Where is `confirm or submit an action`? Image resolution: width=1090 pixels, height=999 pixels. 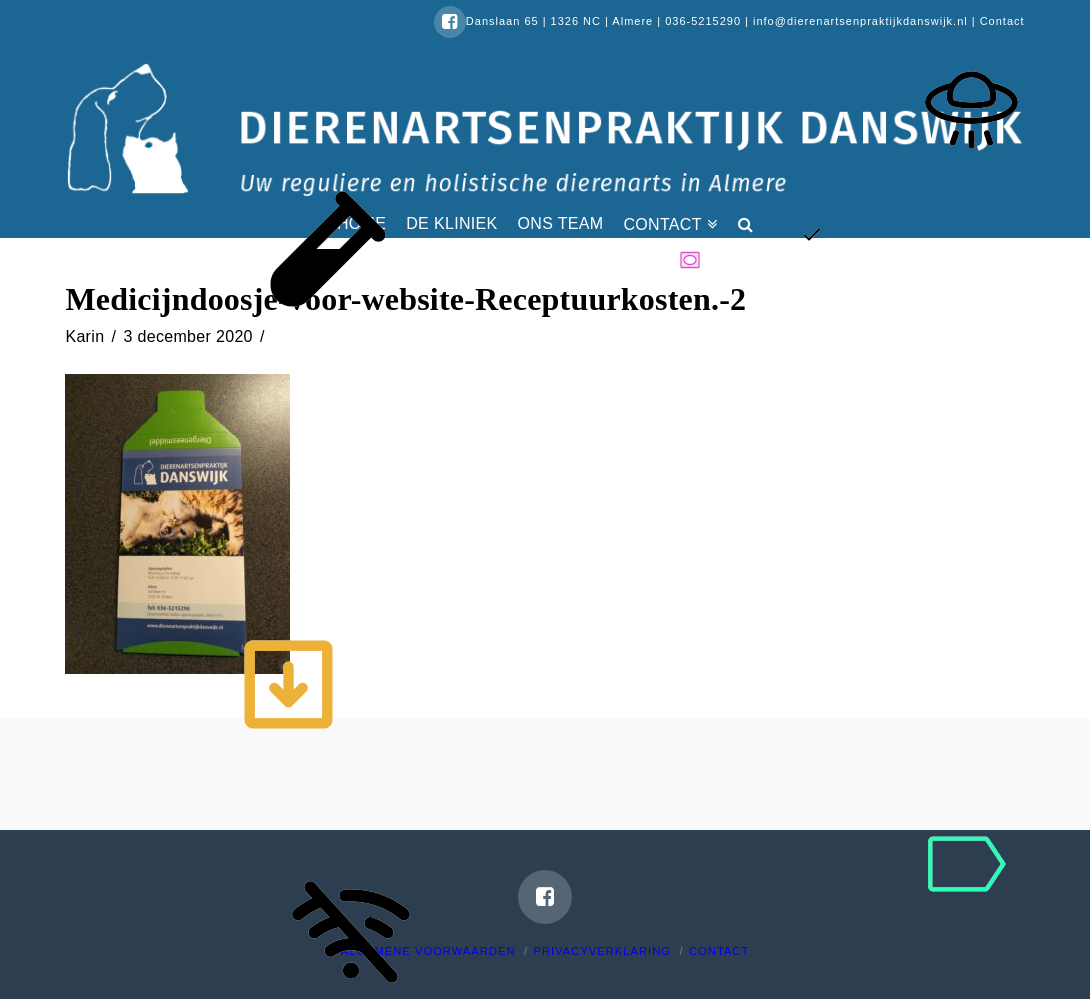 confirm or submit an action is located at coordinates (812, 234).